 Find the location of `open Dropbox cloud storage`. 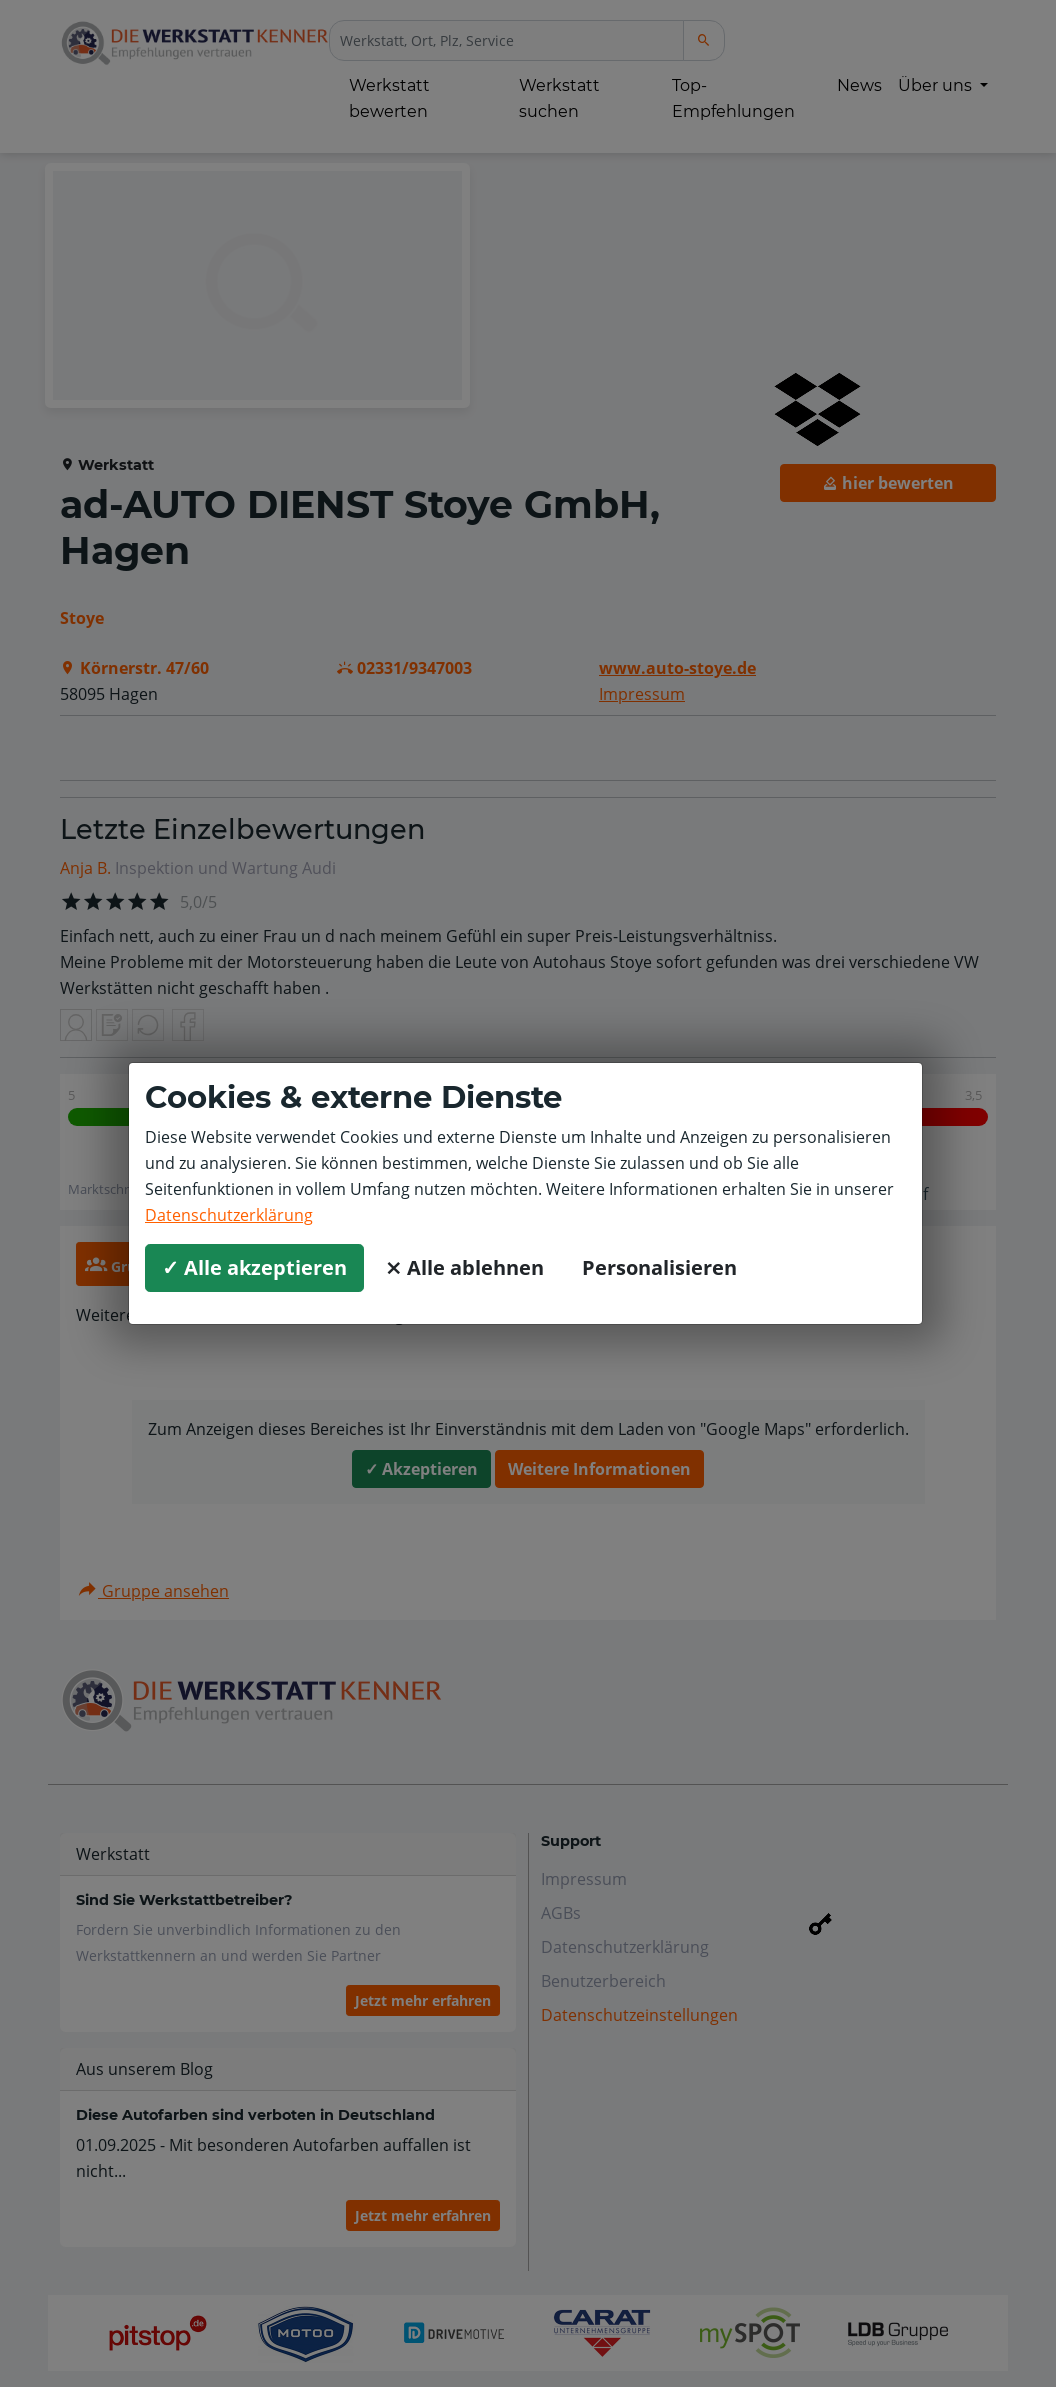

open Dropbox cloud storage is located at coordinates (817, 409).